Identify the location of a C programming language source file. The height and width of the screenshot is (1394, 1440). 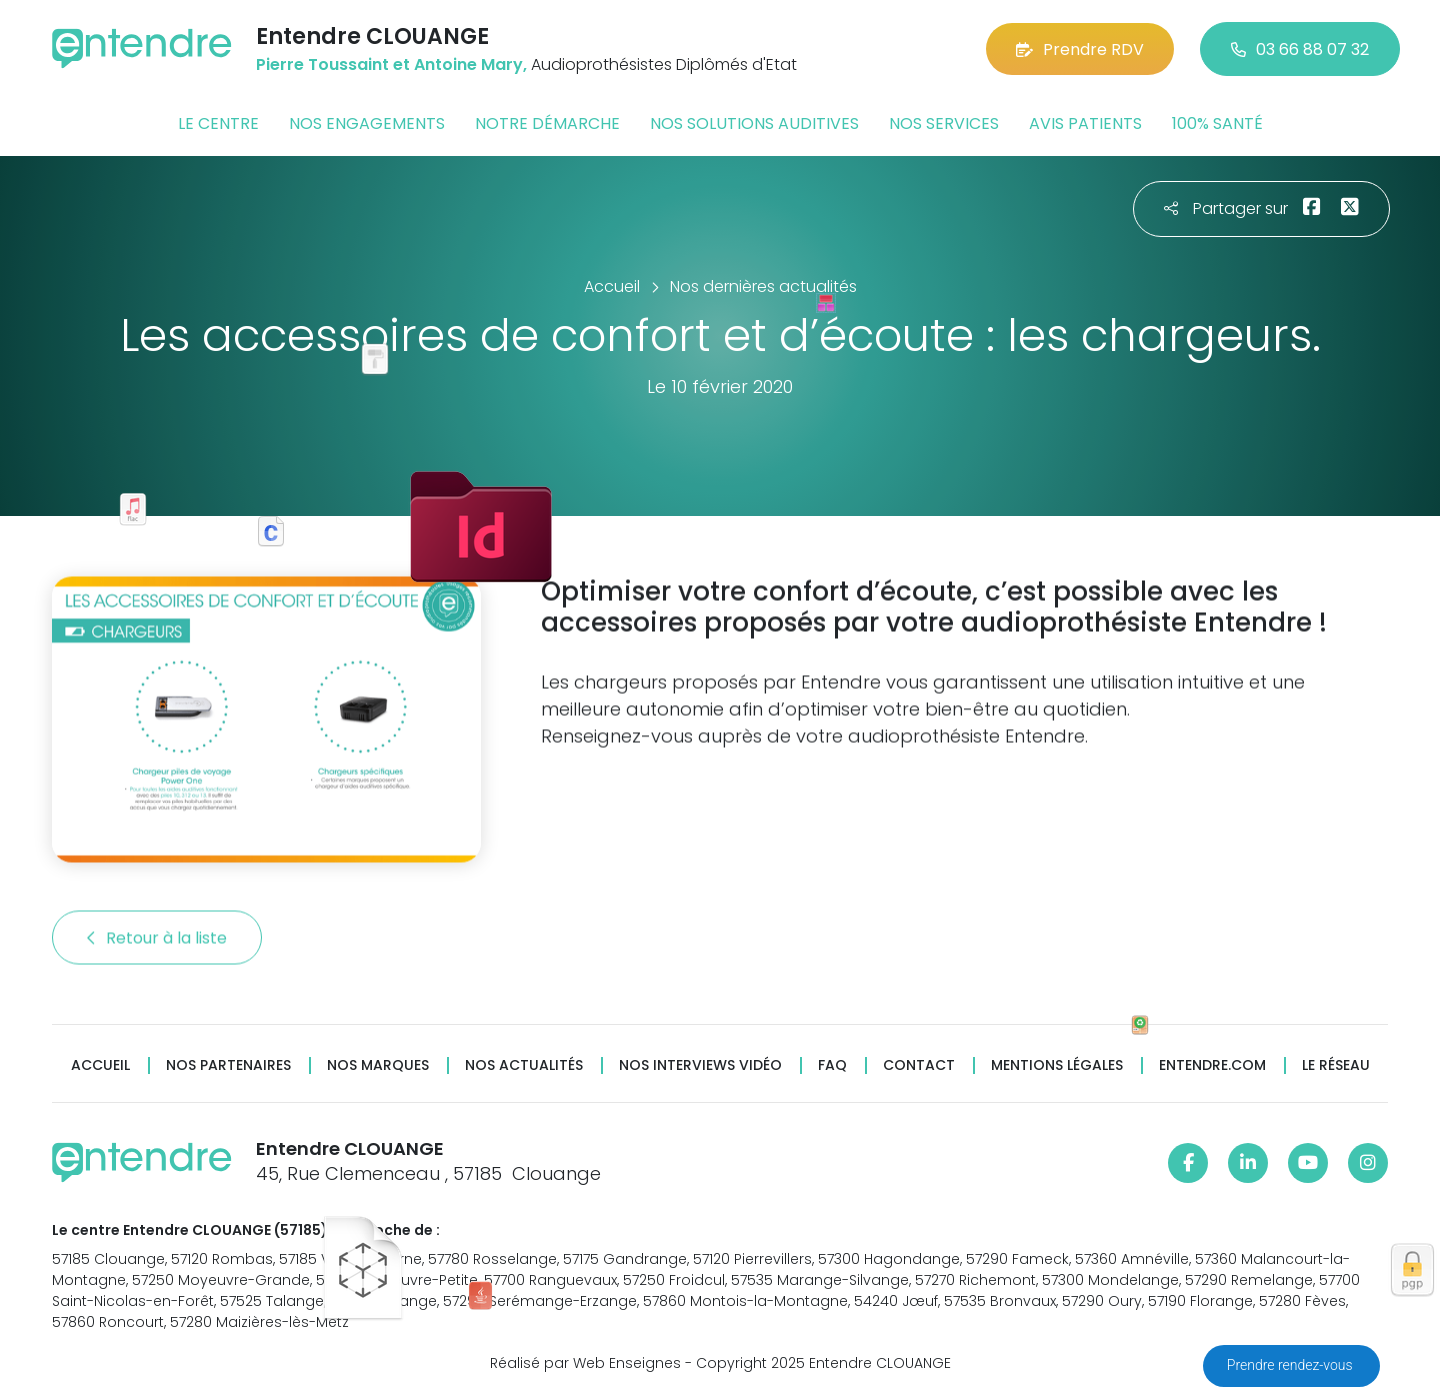
(271, 531).